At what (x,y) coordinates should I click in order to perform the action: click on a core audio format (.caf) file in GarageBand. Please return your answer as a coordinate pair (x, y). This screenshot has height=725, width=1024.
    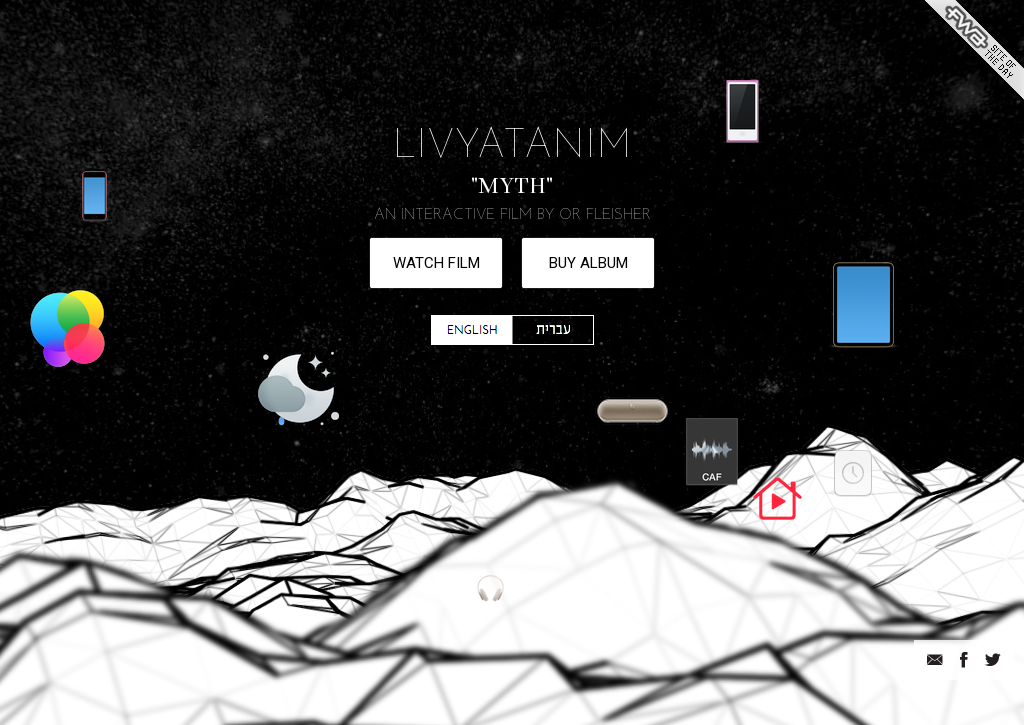
    Looking at the image, I should click on (712, 453).